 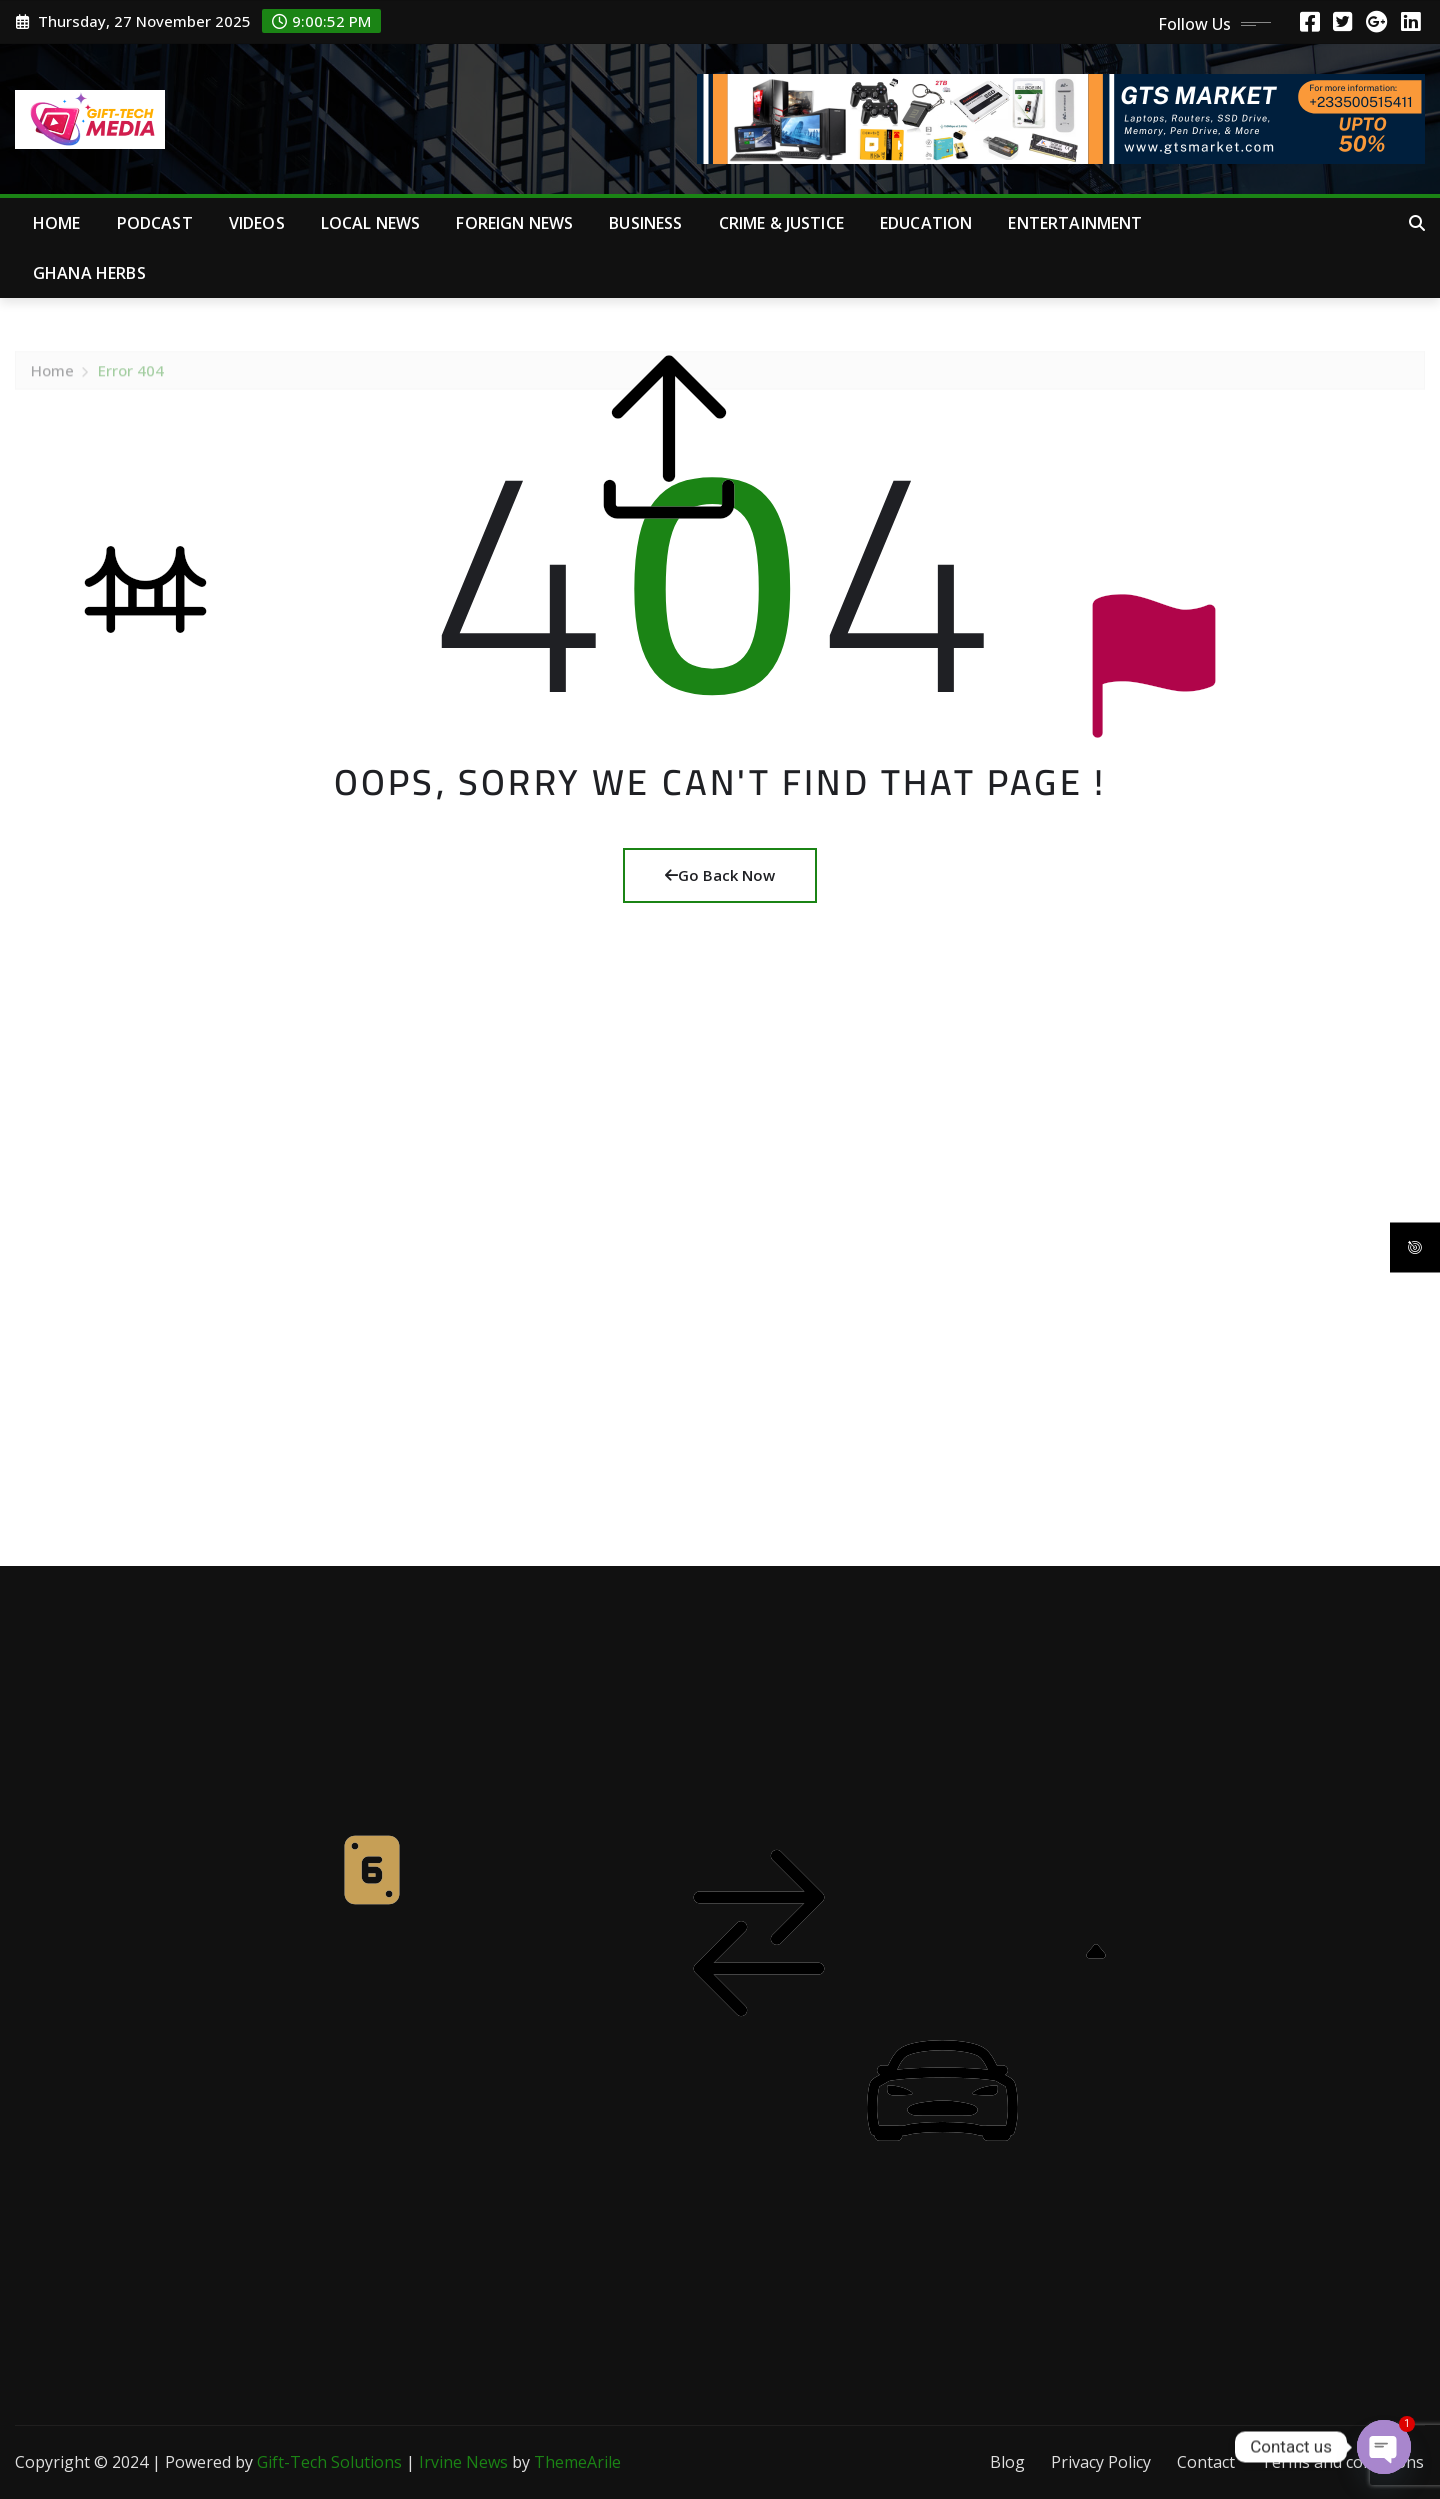 What do you see at coordinates (1096, 1952) in the screenshot?
I see `scroll to top of page` at bounding box center [1096, 1952].